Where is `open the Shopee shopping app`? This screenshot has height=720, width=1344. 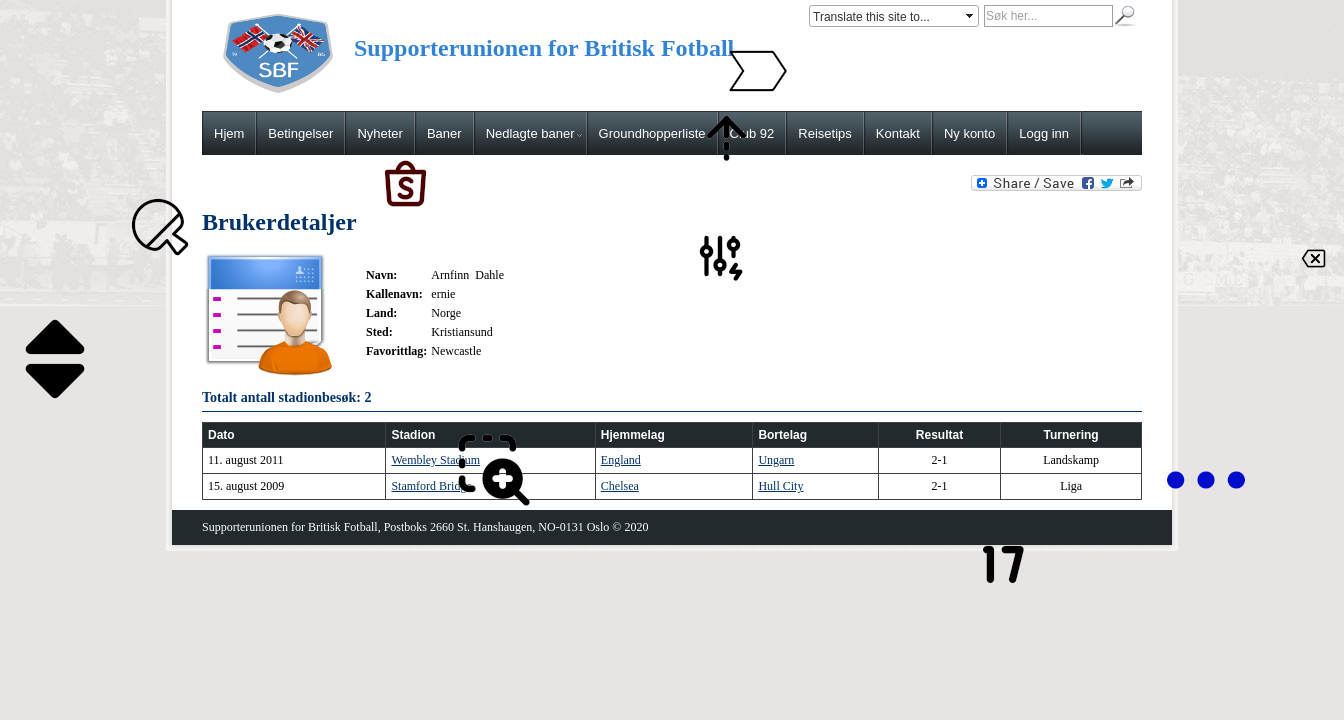
open the Shopee shopping app is located at coordinates (405, 183).